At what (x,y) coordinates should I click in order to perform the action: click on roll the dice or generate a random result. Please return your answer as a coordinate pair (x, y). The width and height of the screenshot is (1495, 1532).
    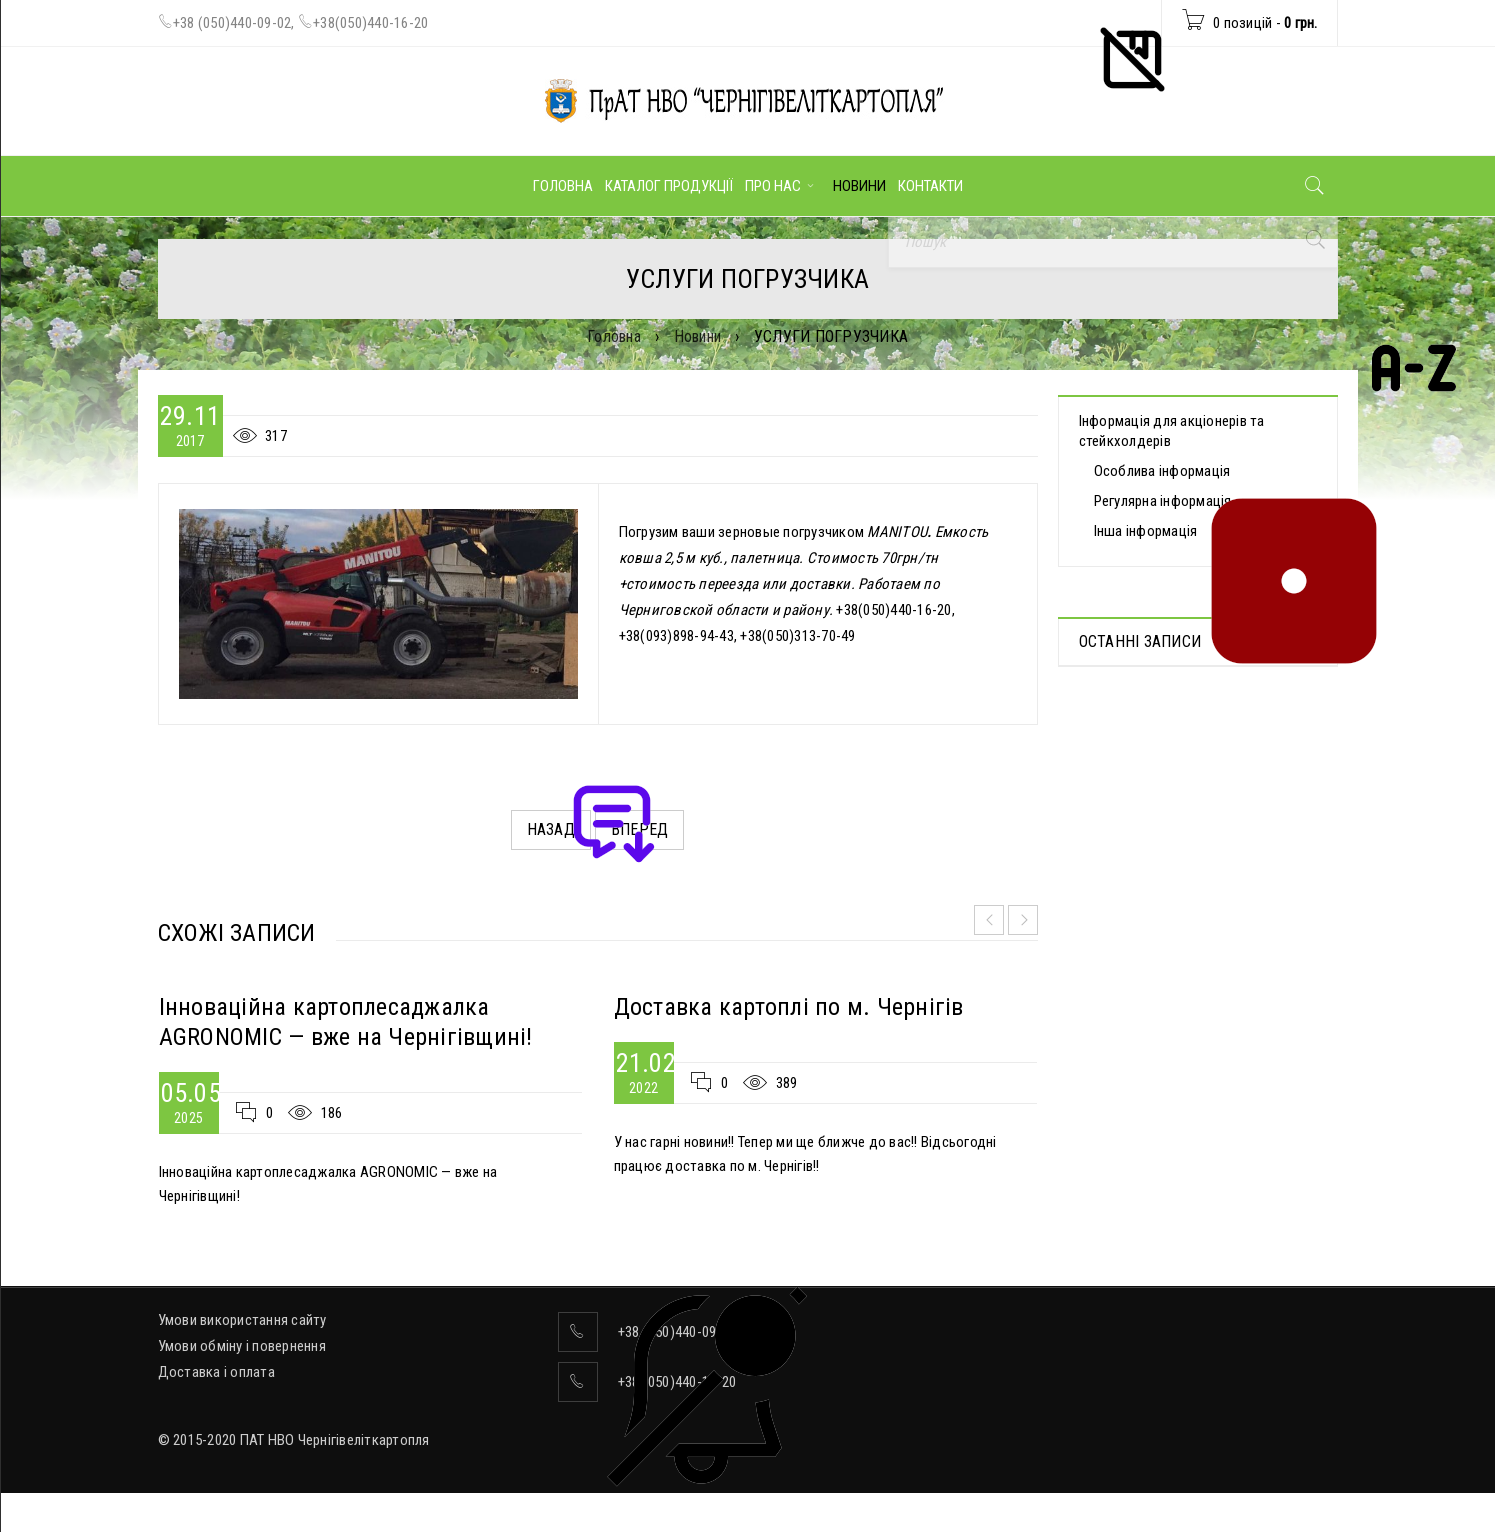
    Looking at the image, I should click on (1294, 581).